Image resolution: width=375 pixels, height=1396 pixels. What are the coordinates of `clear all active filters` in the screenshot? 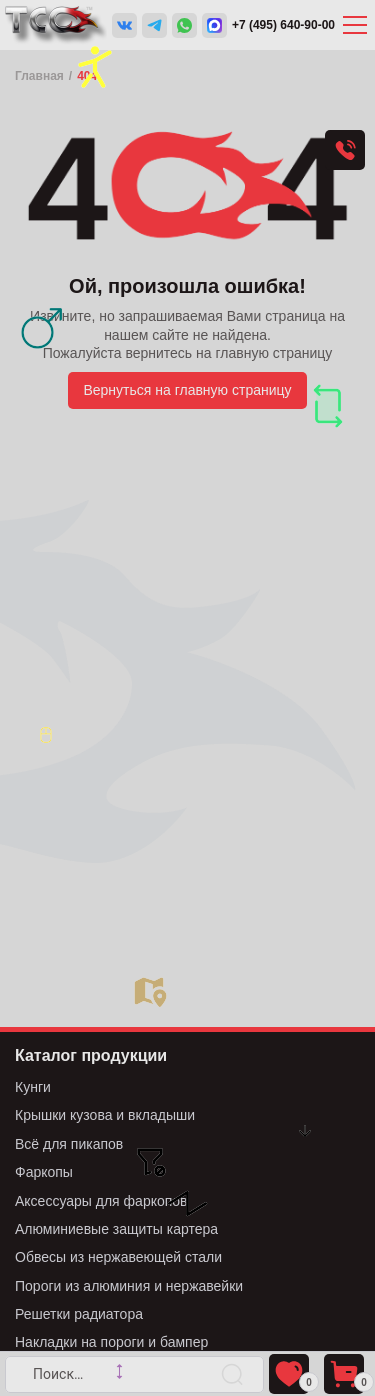 It's located at (150, 1161).